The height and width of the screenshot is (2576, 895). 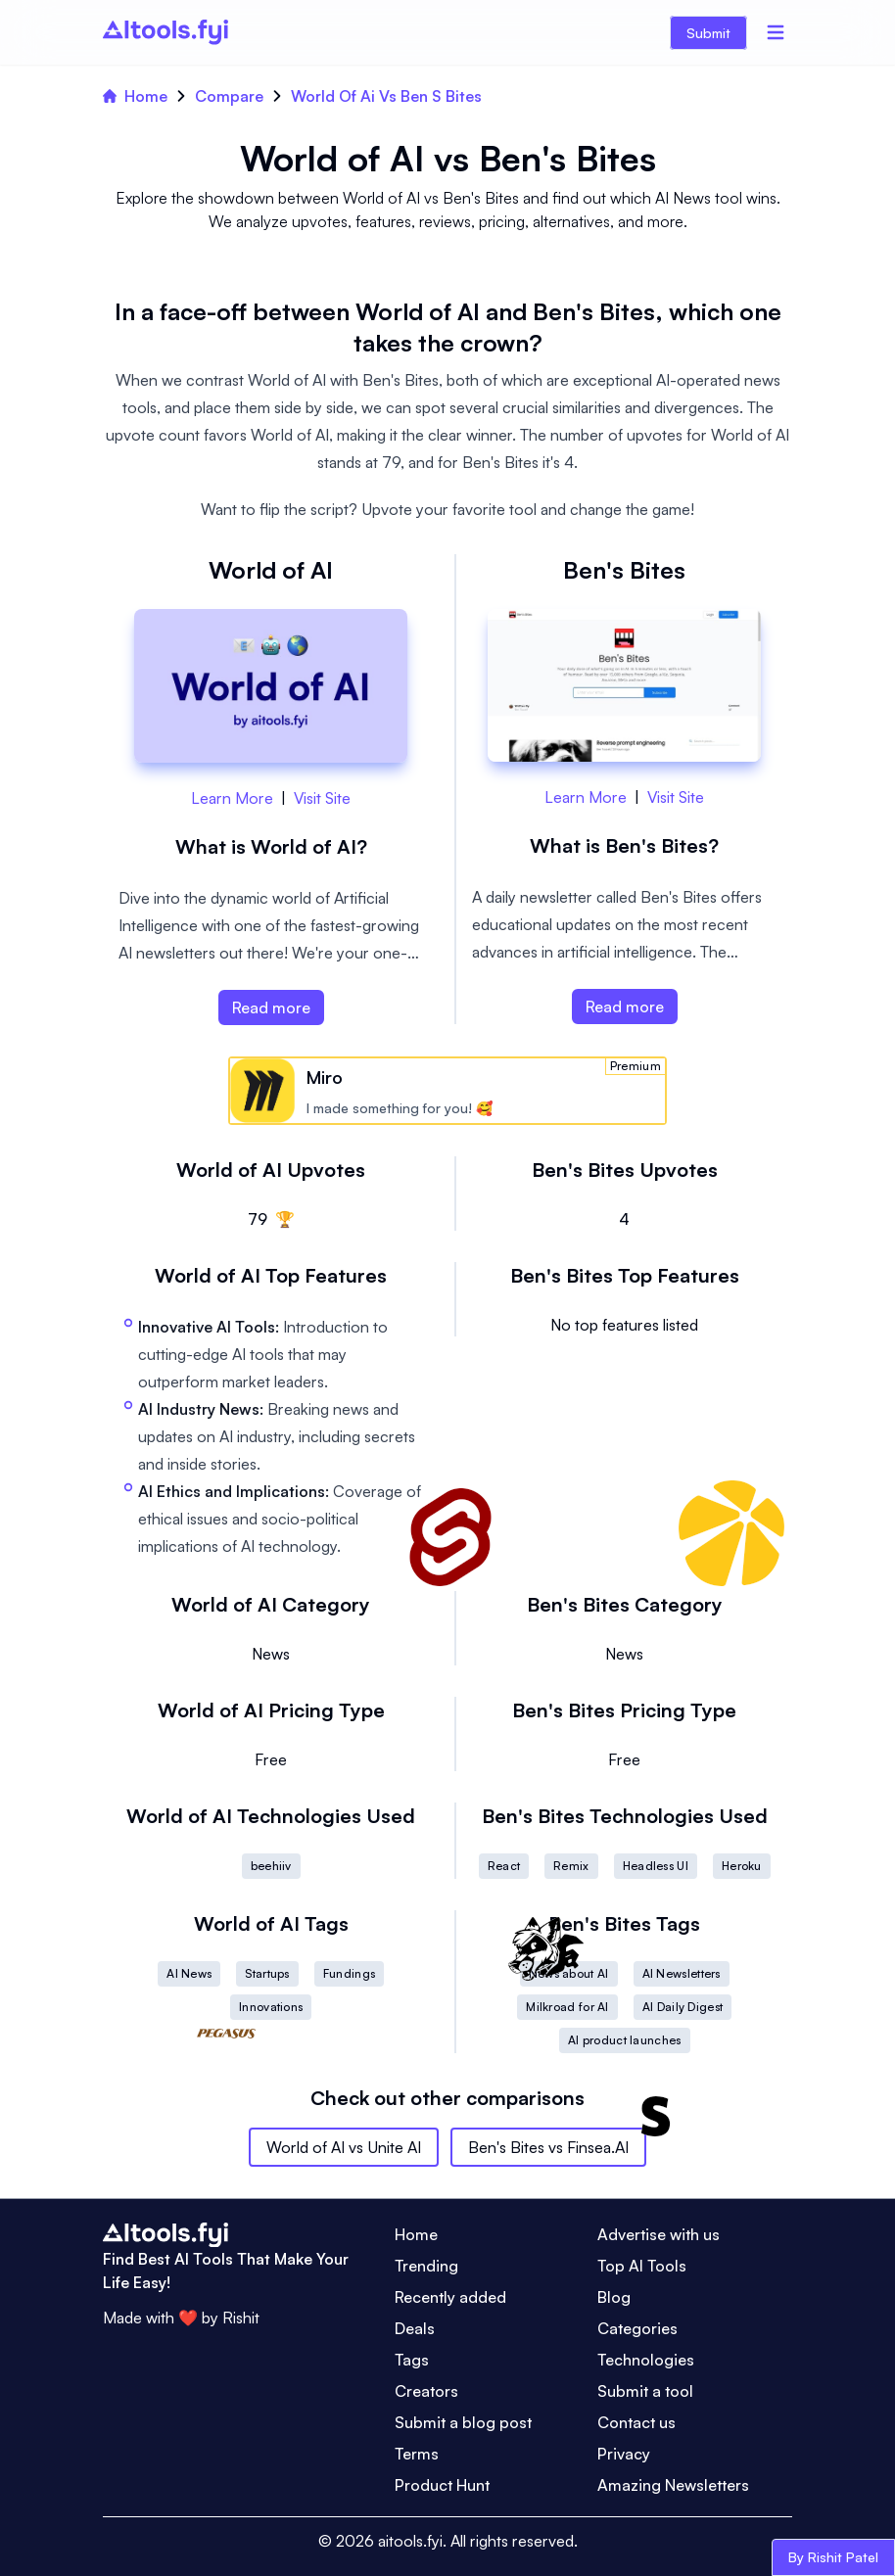 I want to click on stripe payment integration, so click(x=655, y=2116).